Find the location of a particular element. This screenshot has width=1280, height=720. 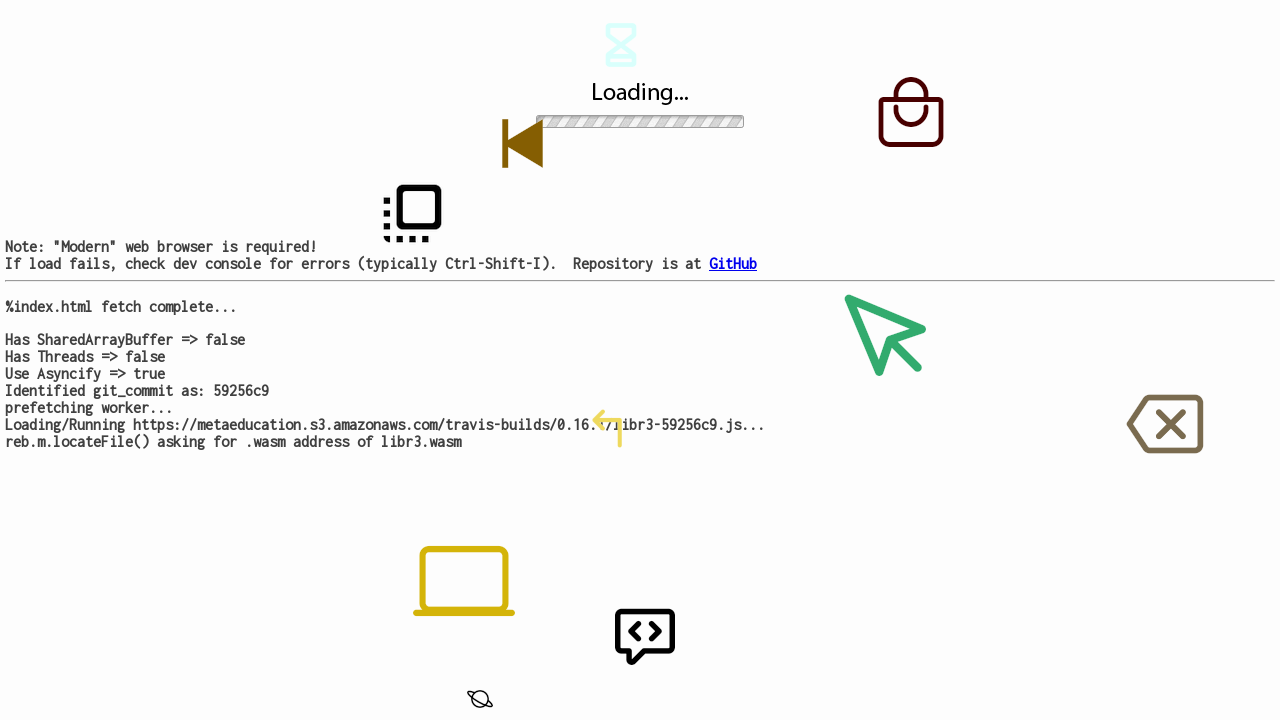

switch to desktop view is located at coordinates (464, 581).